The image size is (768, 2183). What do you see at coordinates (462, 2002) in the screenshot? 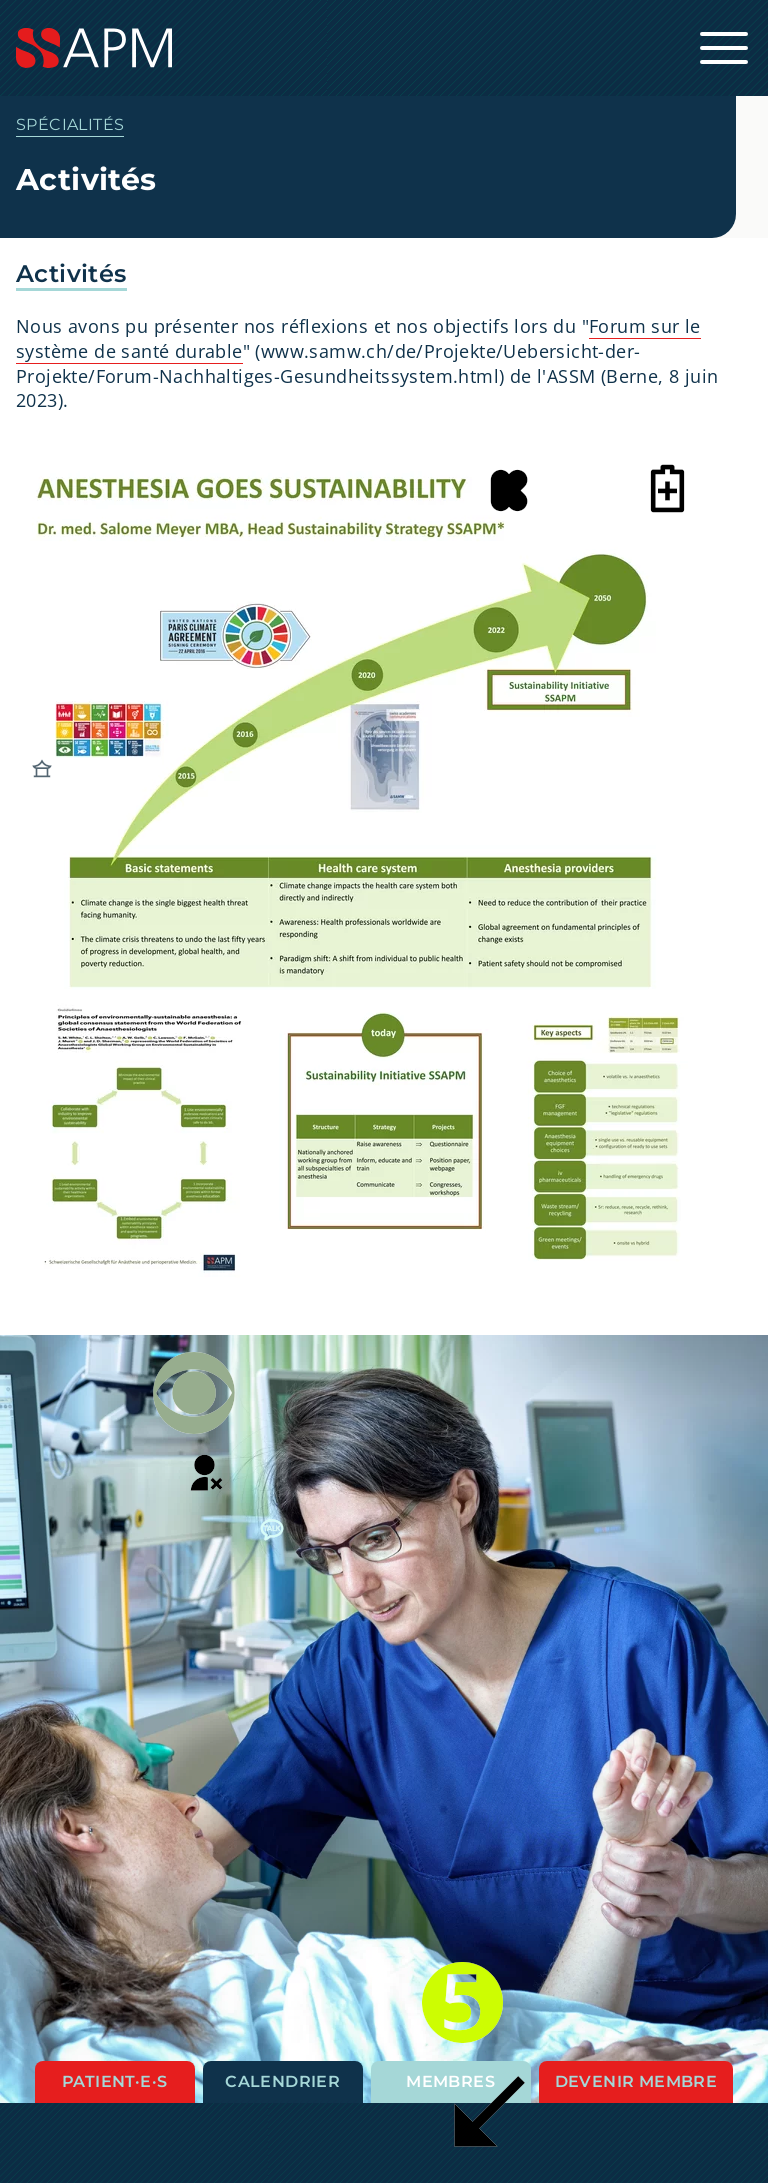
I see `JUnit 5 testing framework logo` at bounding box center [462, 2002].